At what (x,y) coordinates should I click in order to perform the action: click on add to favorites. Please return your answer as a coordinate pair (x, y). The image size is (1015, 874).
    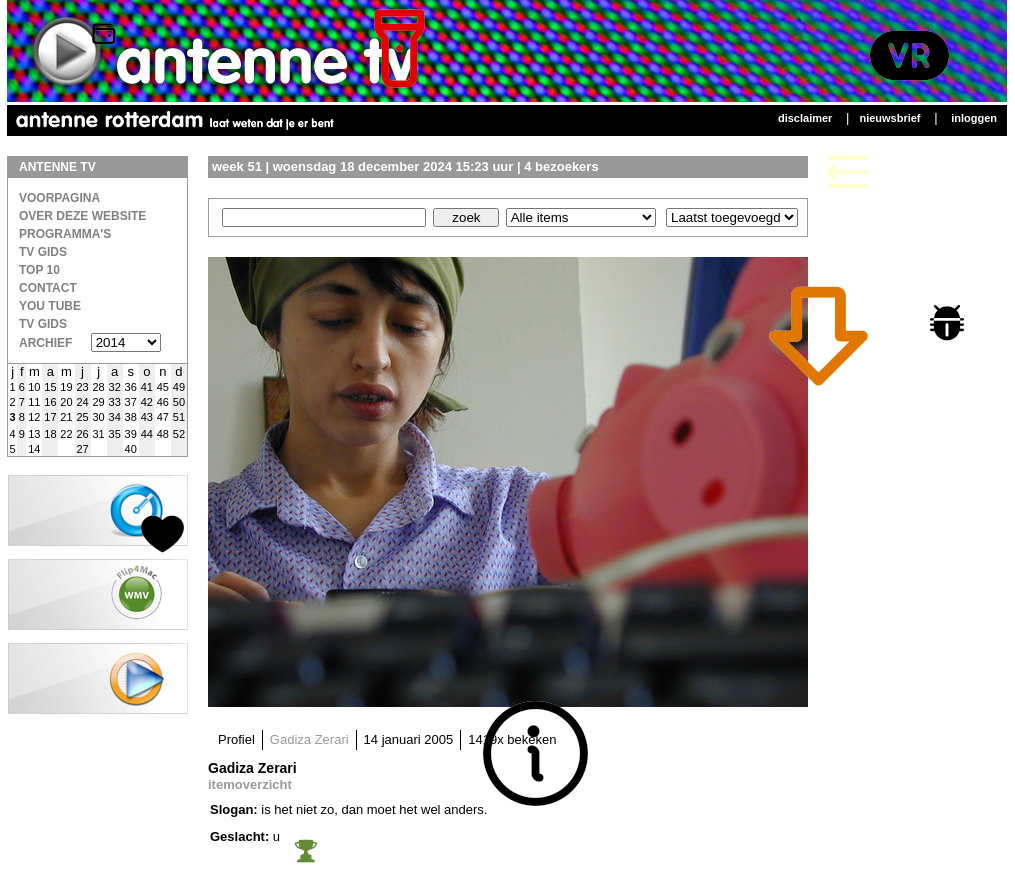
    Looking at the image, I should click on (162, 532).